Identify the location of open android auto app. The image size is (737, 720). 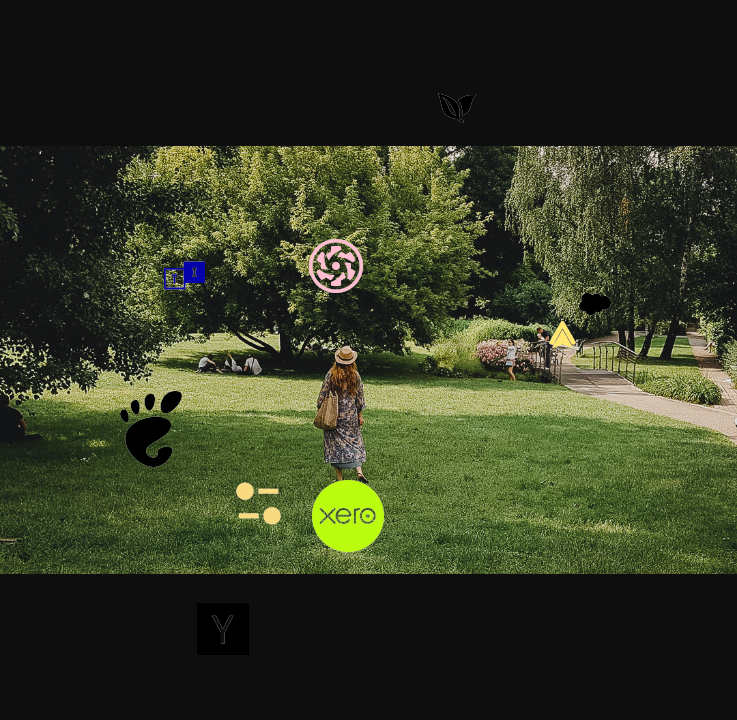
(562, 334).